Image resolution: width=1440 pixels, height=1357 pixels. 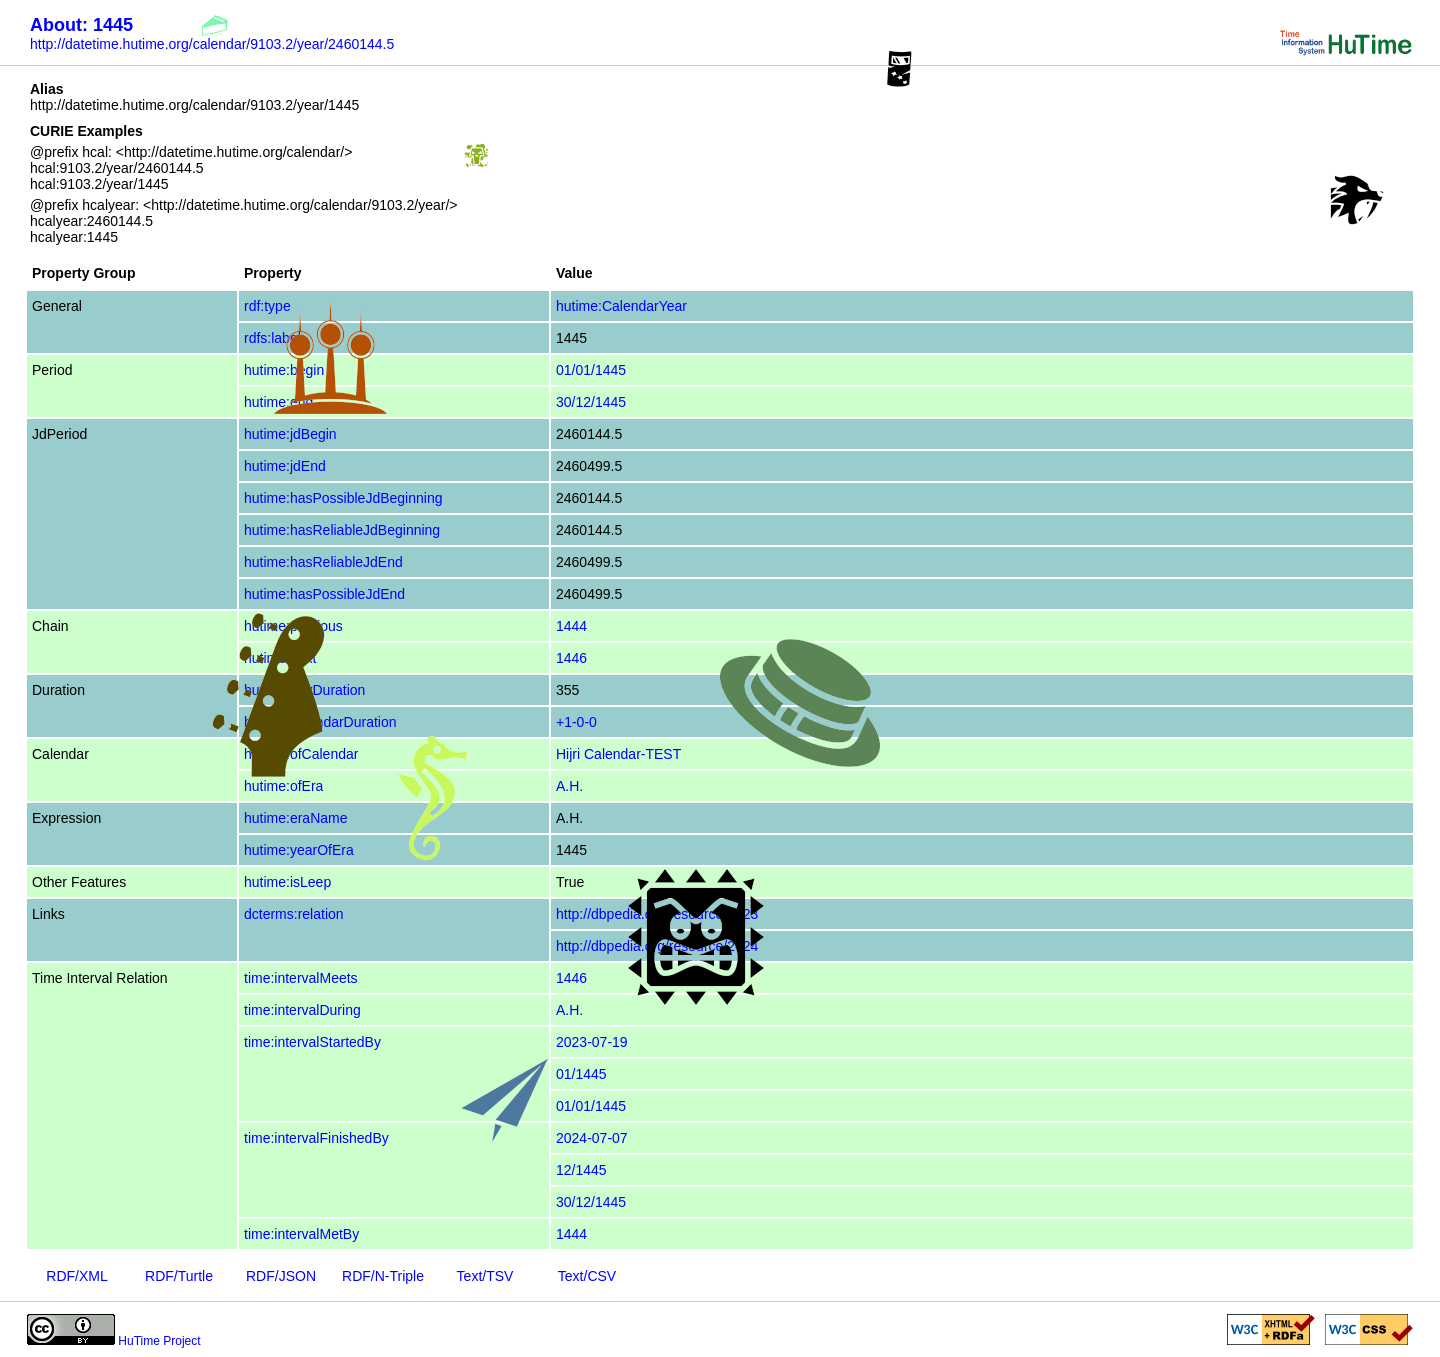 What do you see at coordinates (268, 693) in the screenshot?
I see `access bass guitar or music settings` at bounding box center [268, 693].